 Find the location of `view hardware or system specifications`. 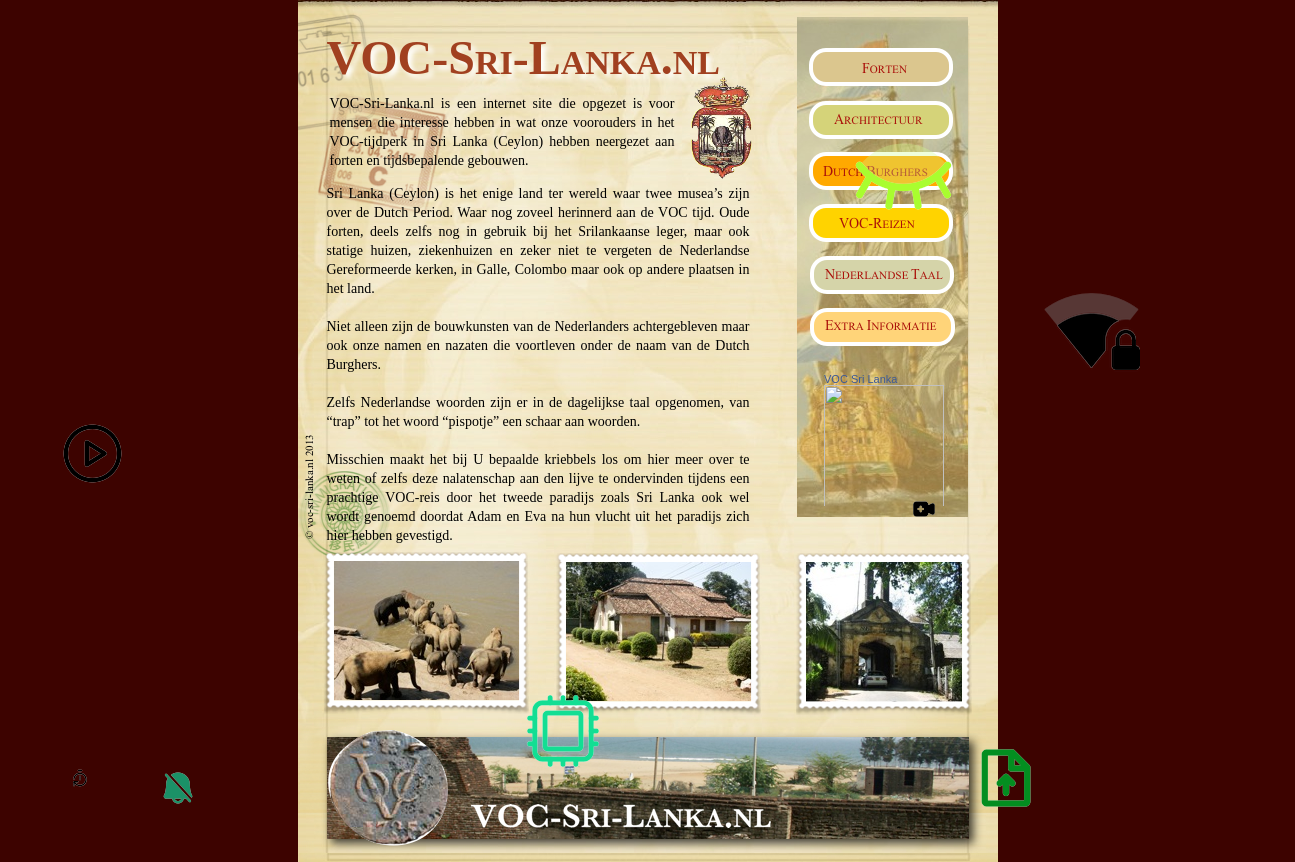

view hardware or system specifications is located at coordinates (563, 731).